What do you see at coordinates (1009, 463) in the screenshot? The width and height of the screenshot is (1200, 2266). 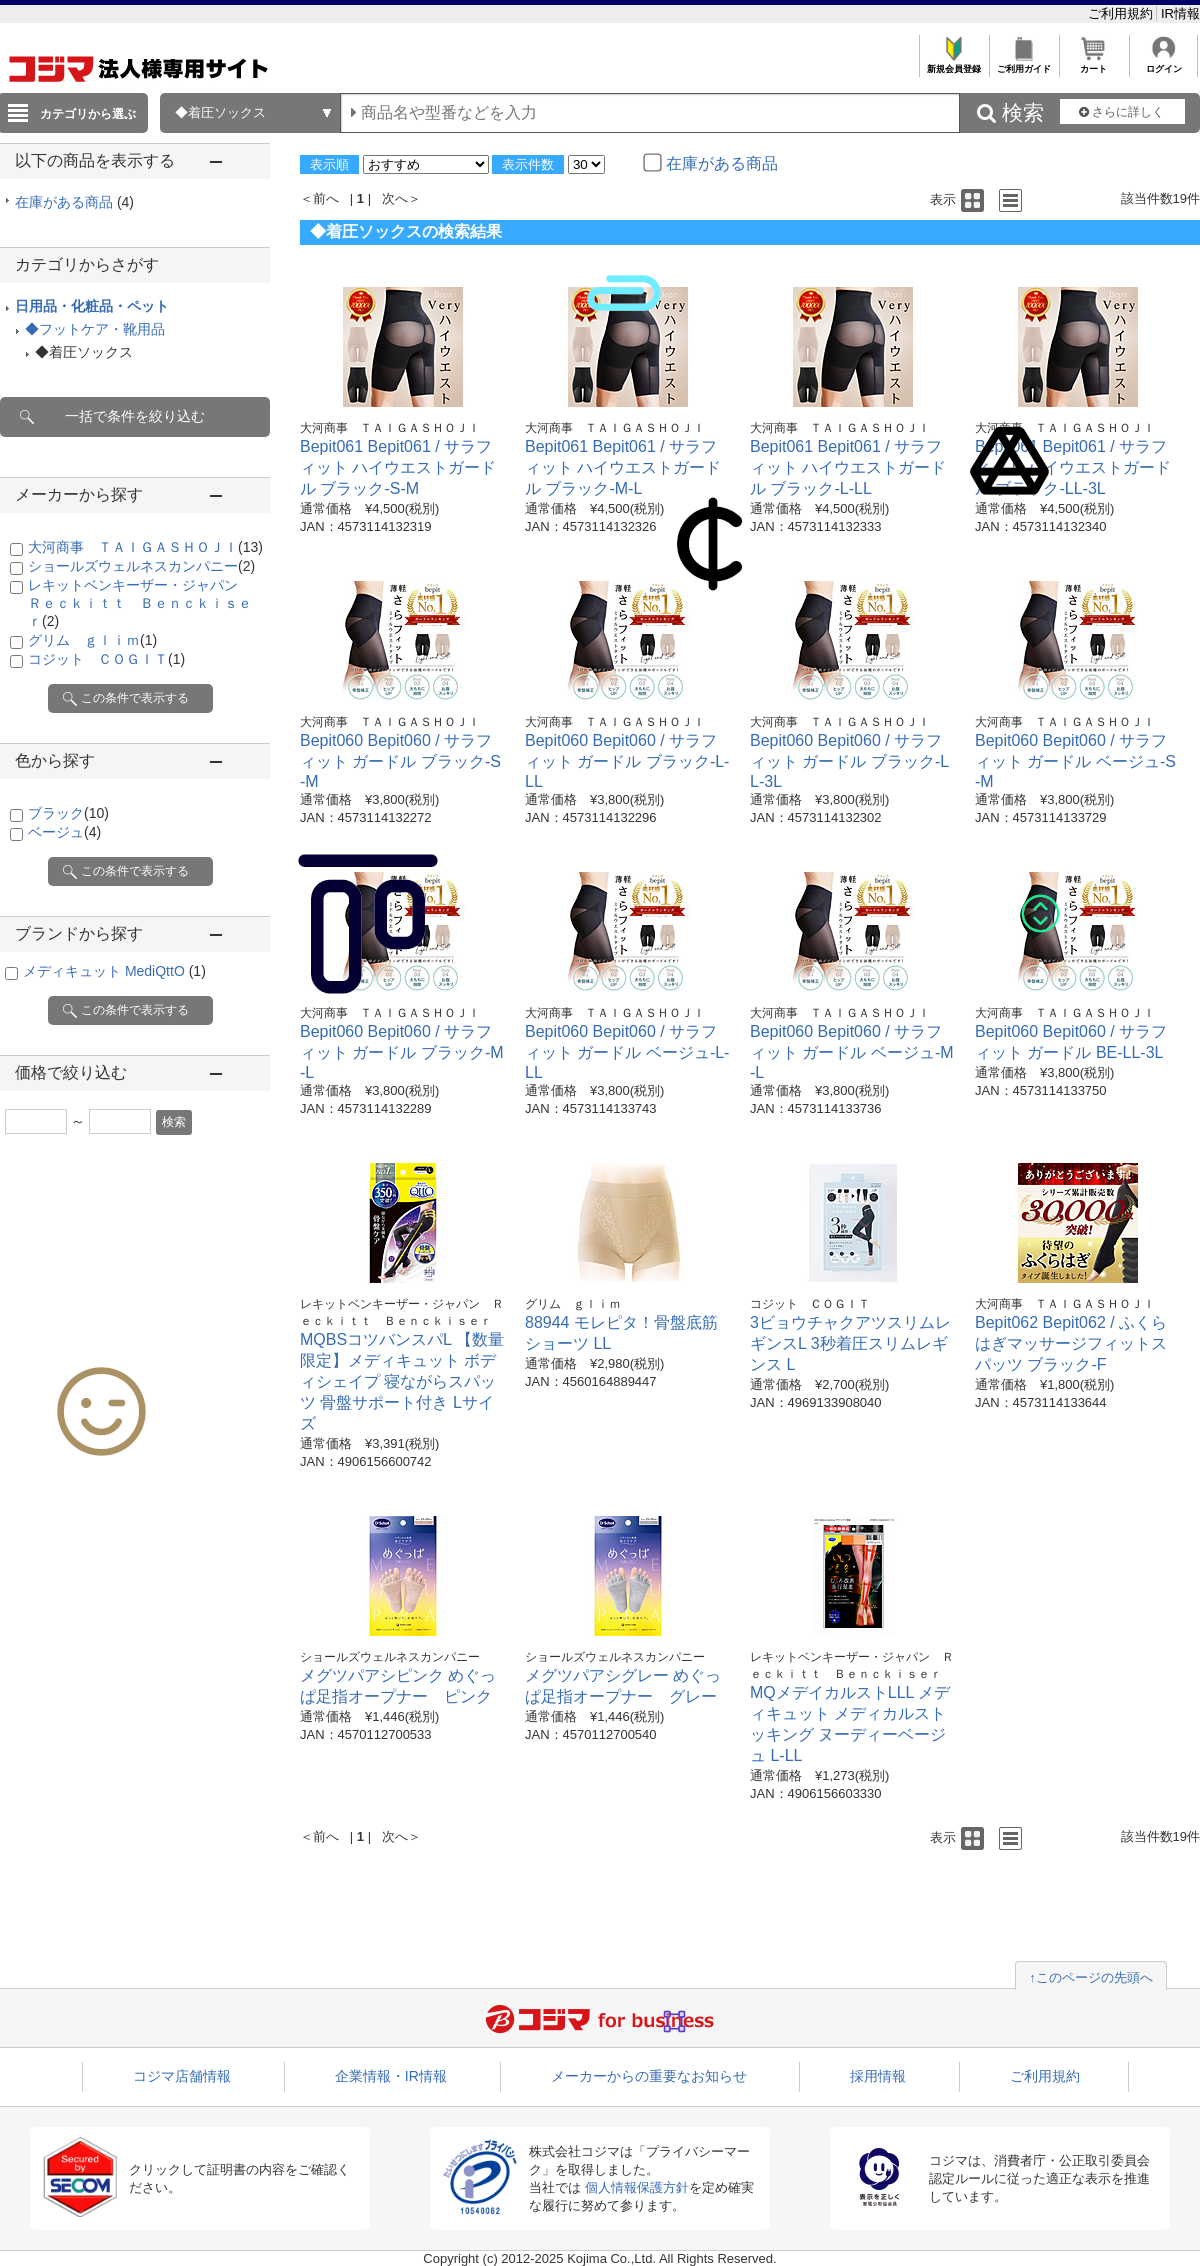 I see `open Google Drive` at bounding box center [1009, 463].